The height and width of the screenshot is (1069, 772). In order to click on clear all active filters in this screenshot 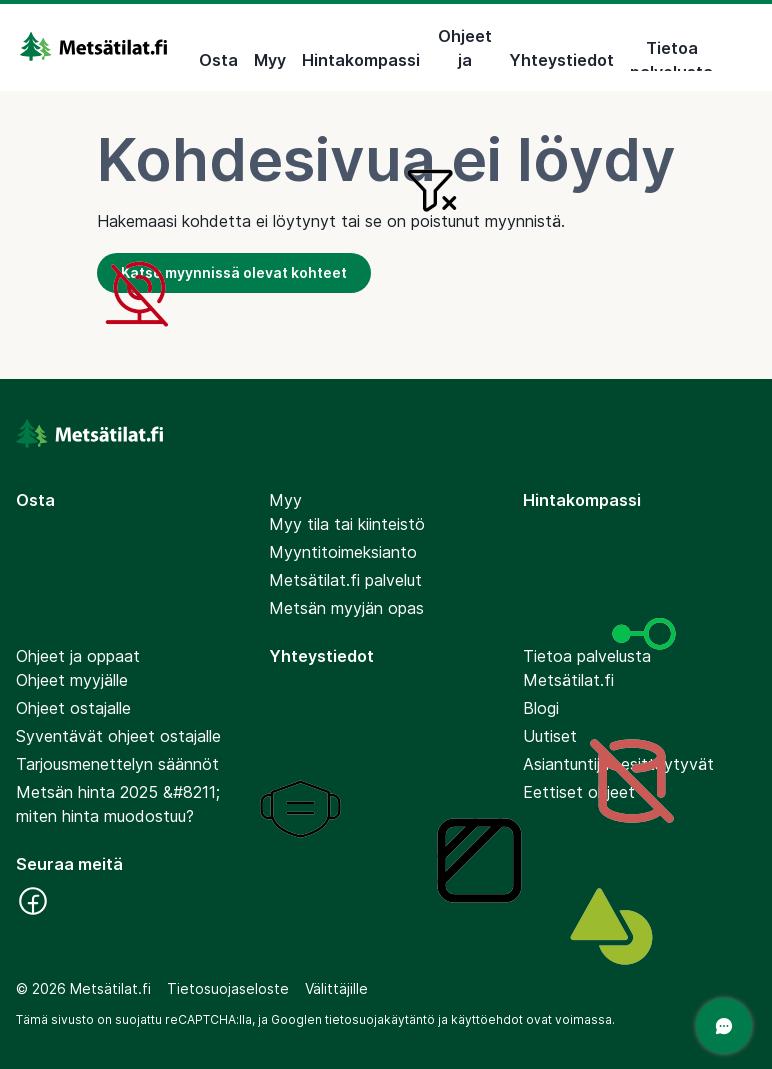, I will do `click(430, 189)`.